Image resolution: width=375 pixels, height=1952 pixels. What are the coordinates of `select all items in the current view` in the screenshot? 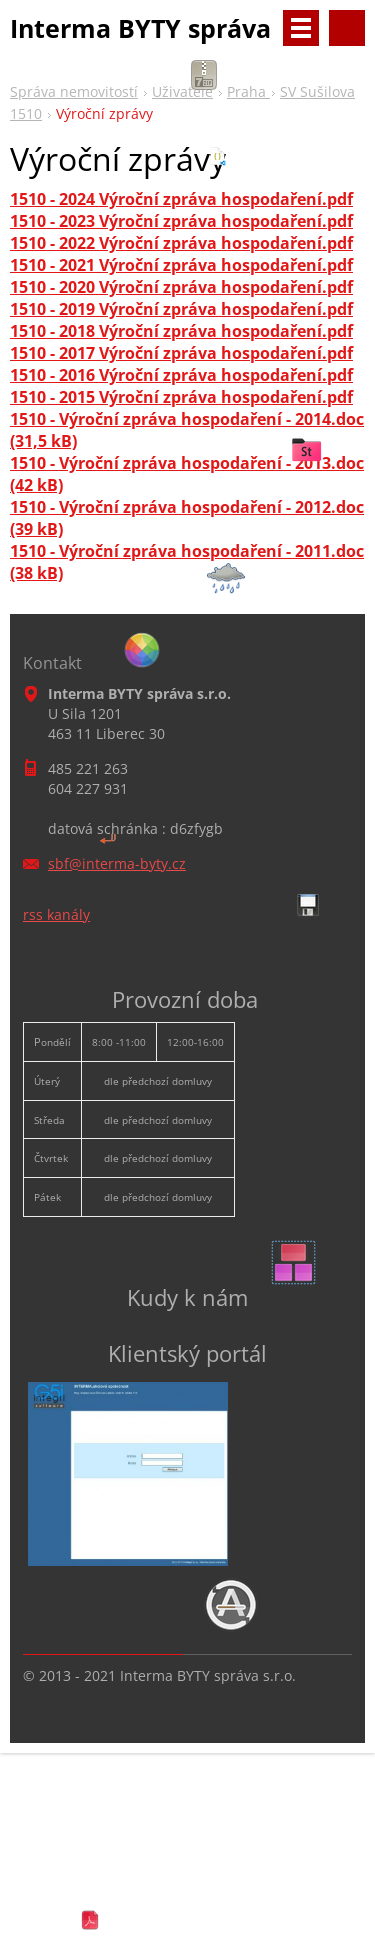 It's located at (293, 1262).